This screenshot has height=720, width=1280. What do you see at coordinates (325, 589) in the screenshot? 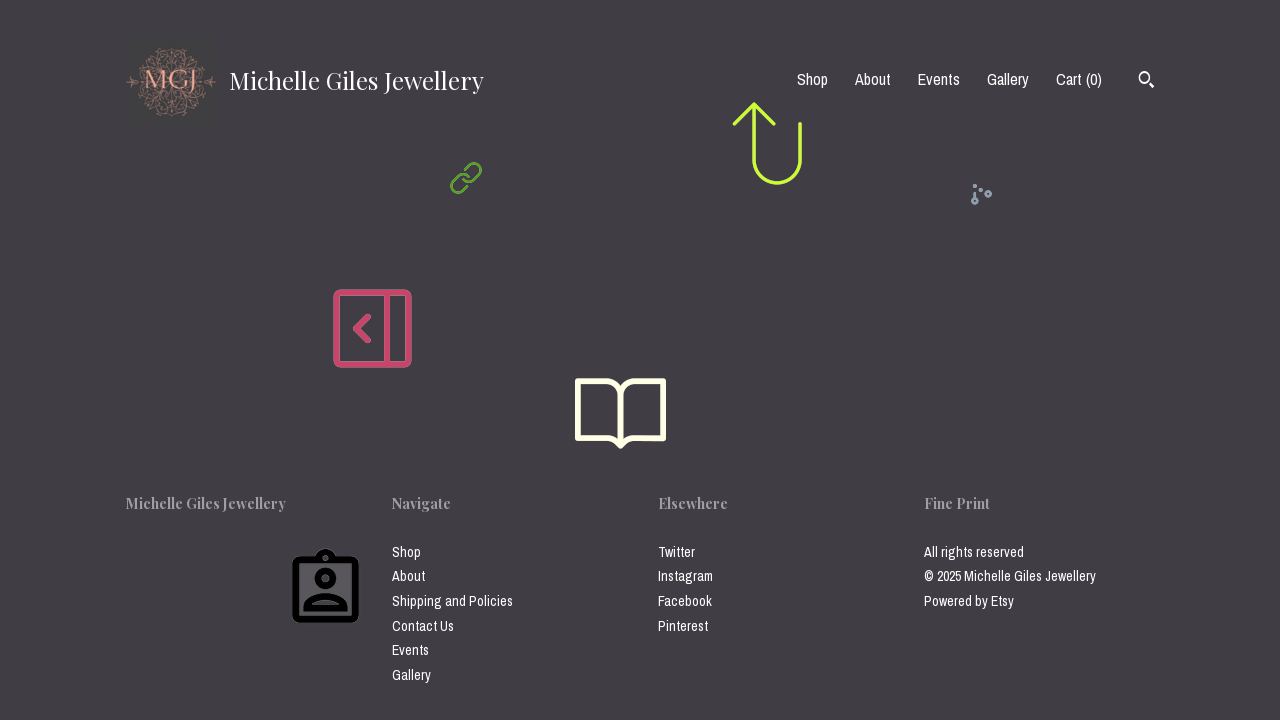
I see `view assigned personnel or contact details` at bounding box center [325, 589].